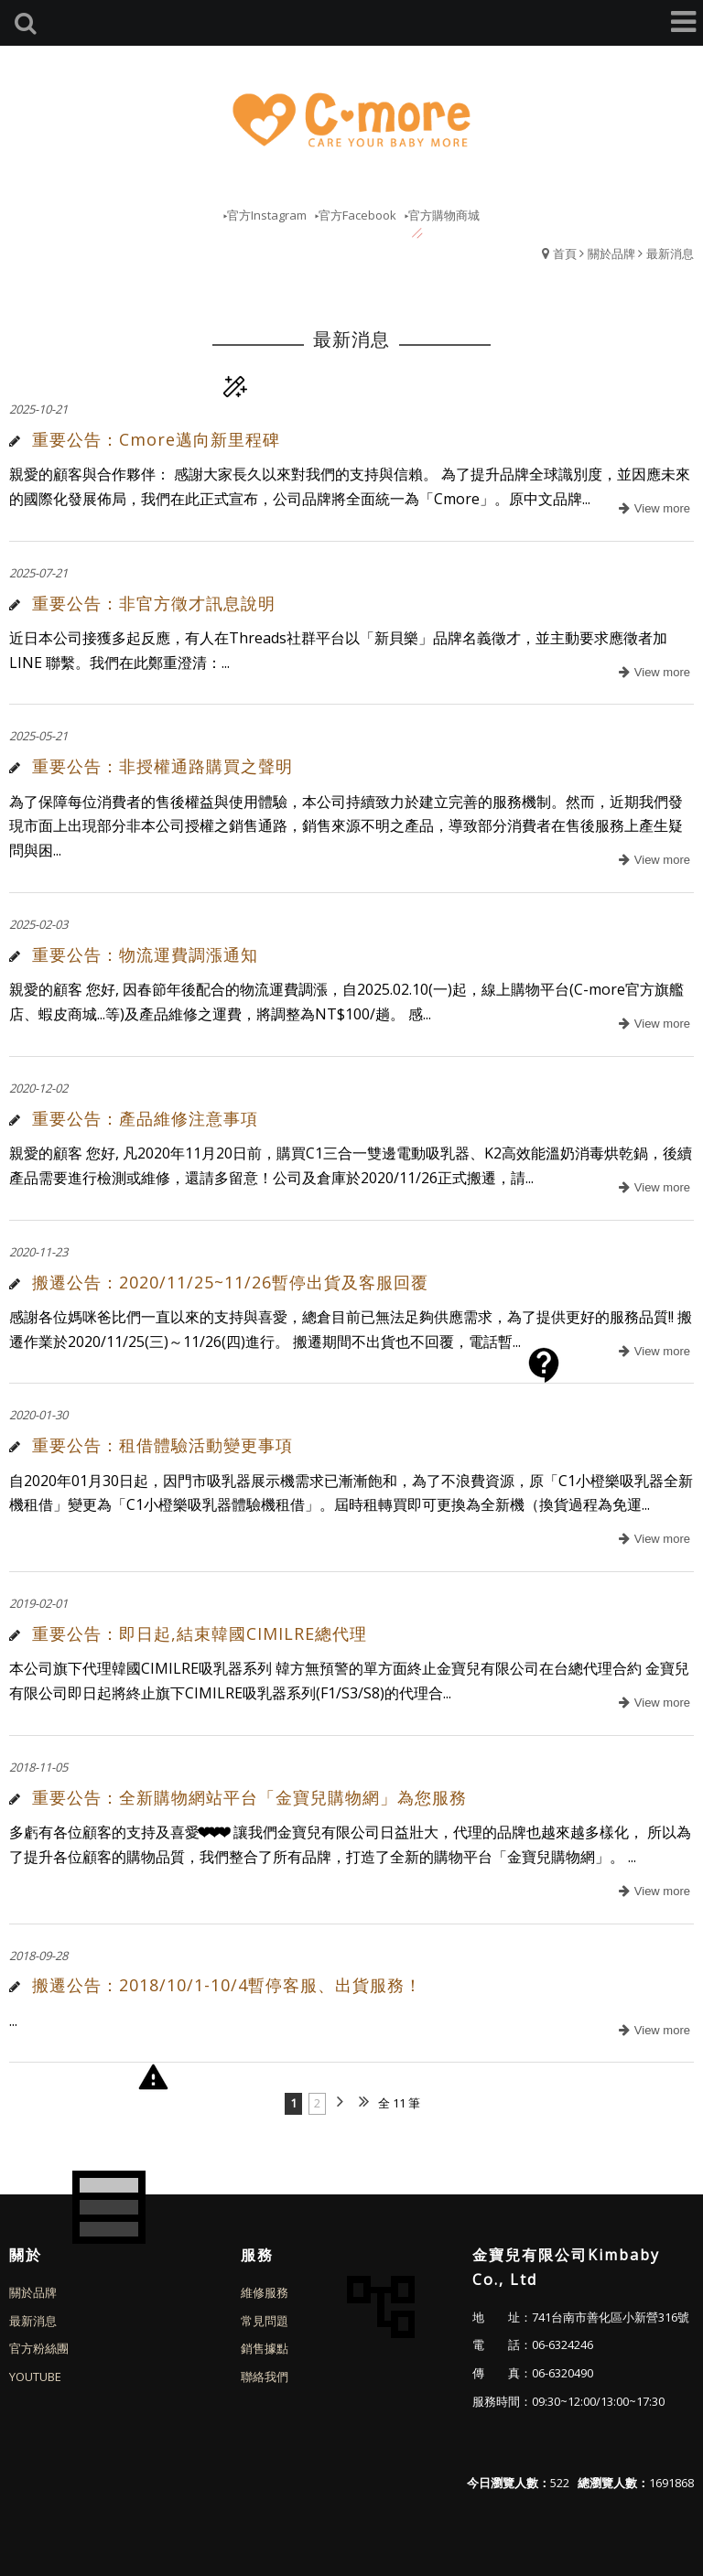 The width and height of the screenshot is (703, 2576). Describe the element at coordinates (233, 386) in the screenshot. I see `apply auto-enhance or smart adjustments` at that location.